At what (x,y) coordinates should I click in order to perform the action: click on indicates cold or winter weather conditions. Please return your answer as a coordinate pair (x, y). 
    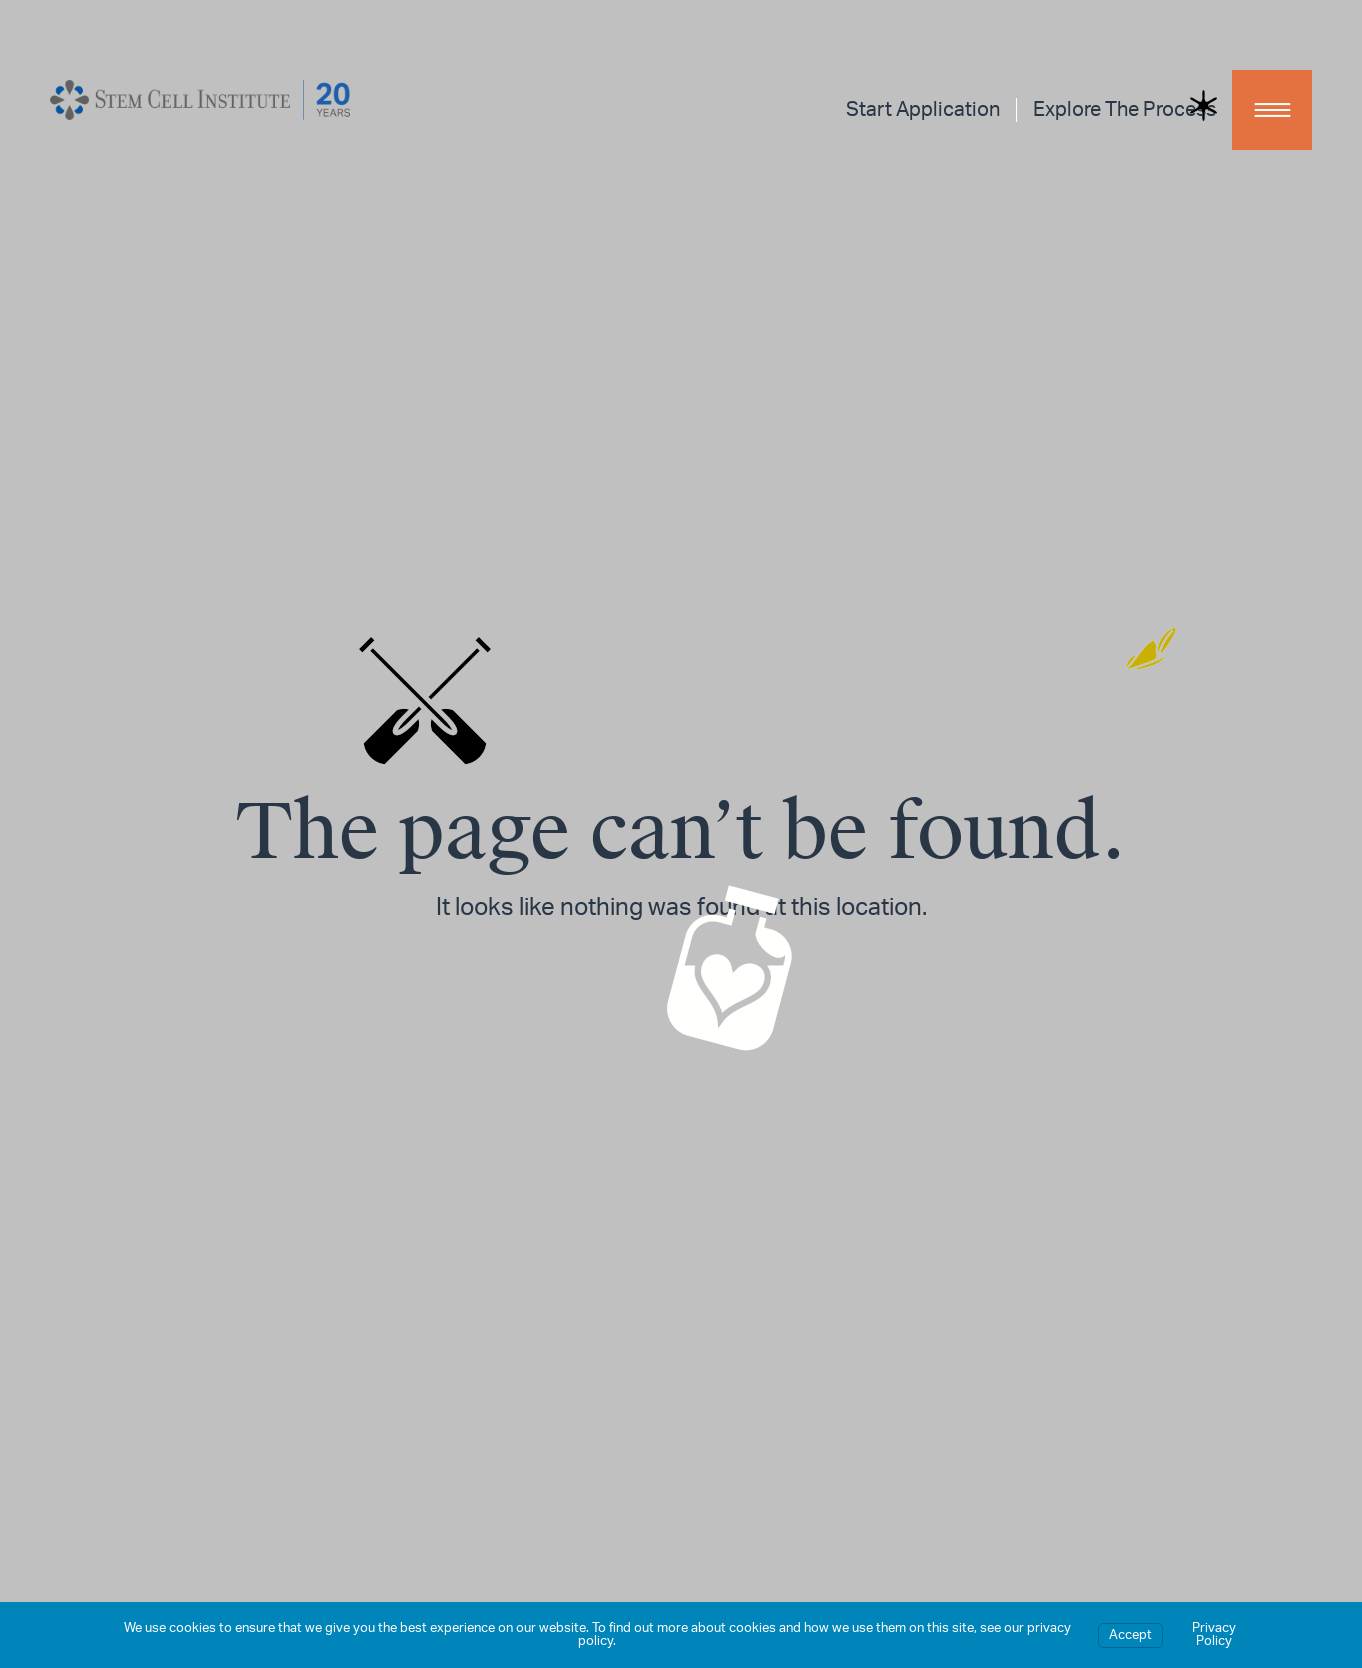
    Looking at the image, I should click on (1203, 105).